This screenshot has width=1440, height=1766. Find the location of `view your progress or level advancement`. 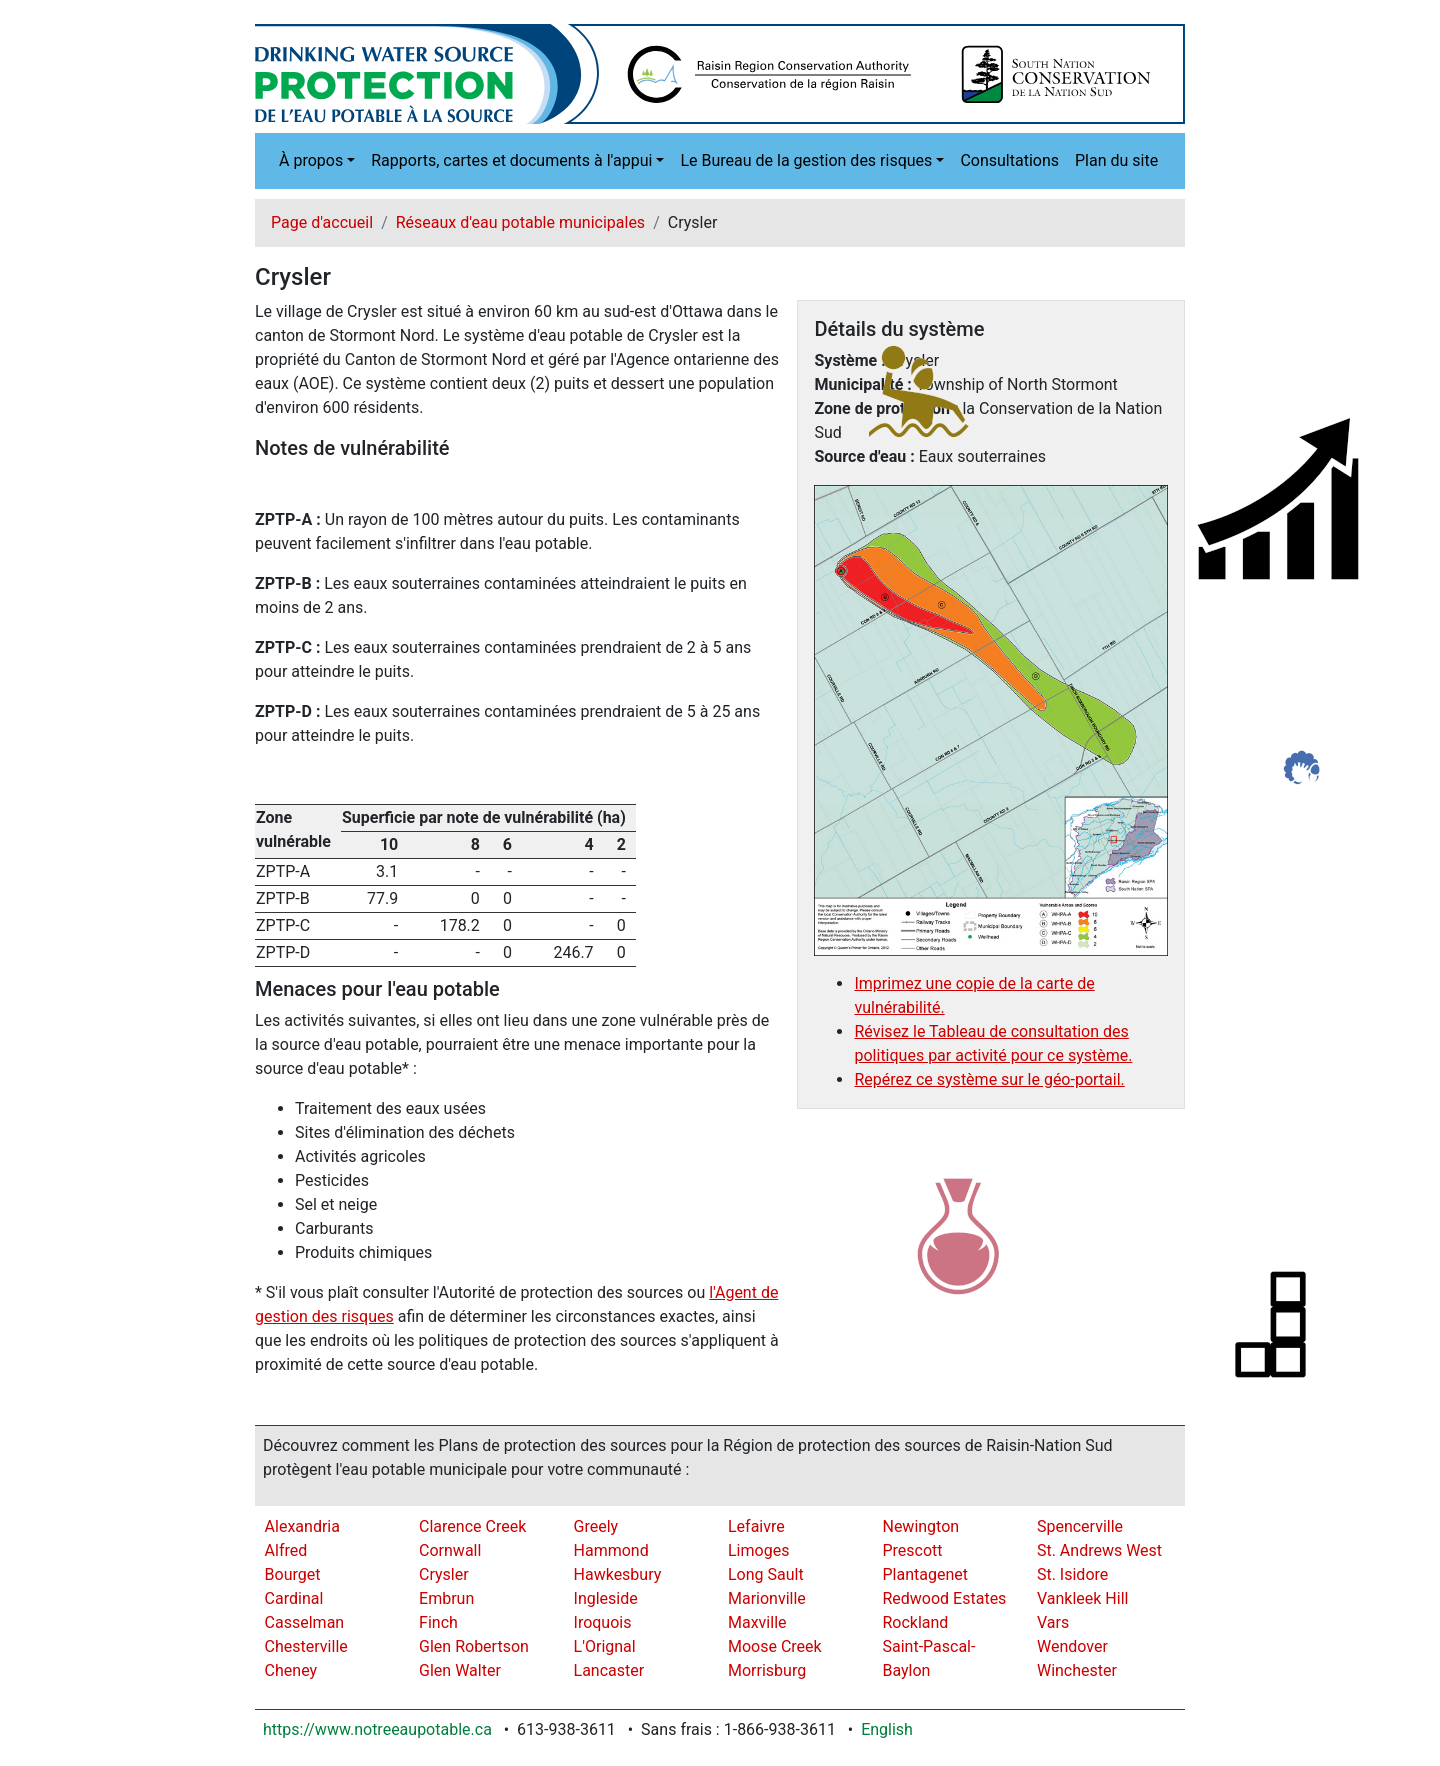

view your progress or level advancement is located at coordinates (1278, 499).